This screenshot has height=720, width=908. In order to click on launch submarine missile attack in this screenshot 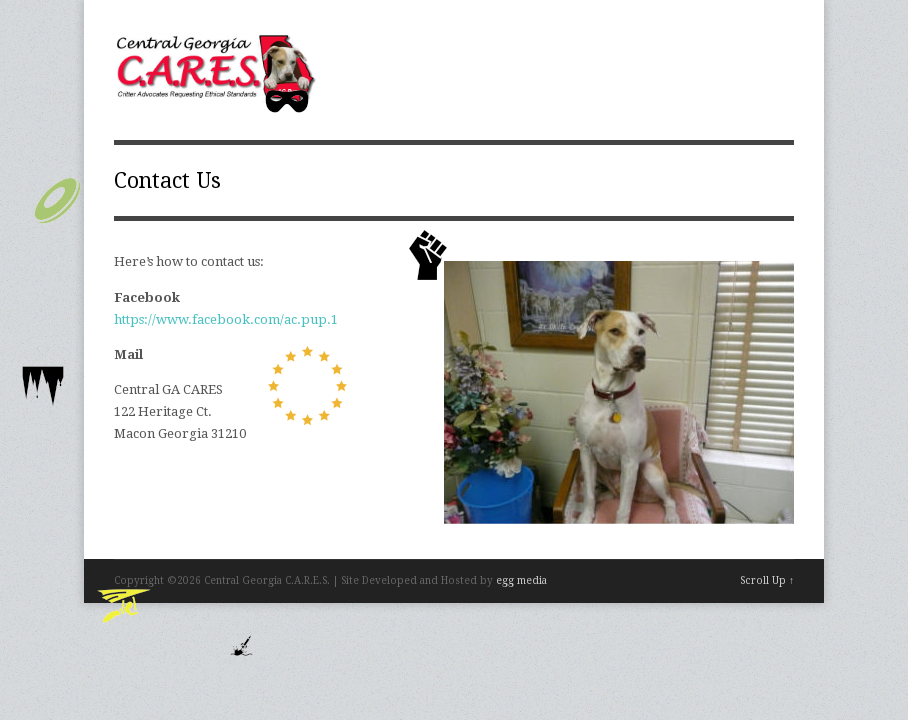, I will do `click(241, 645)`.